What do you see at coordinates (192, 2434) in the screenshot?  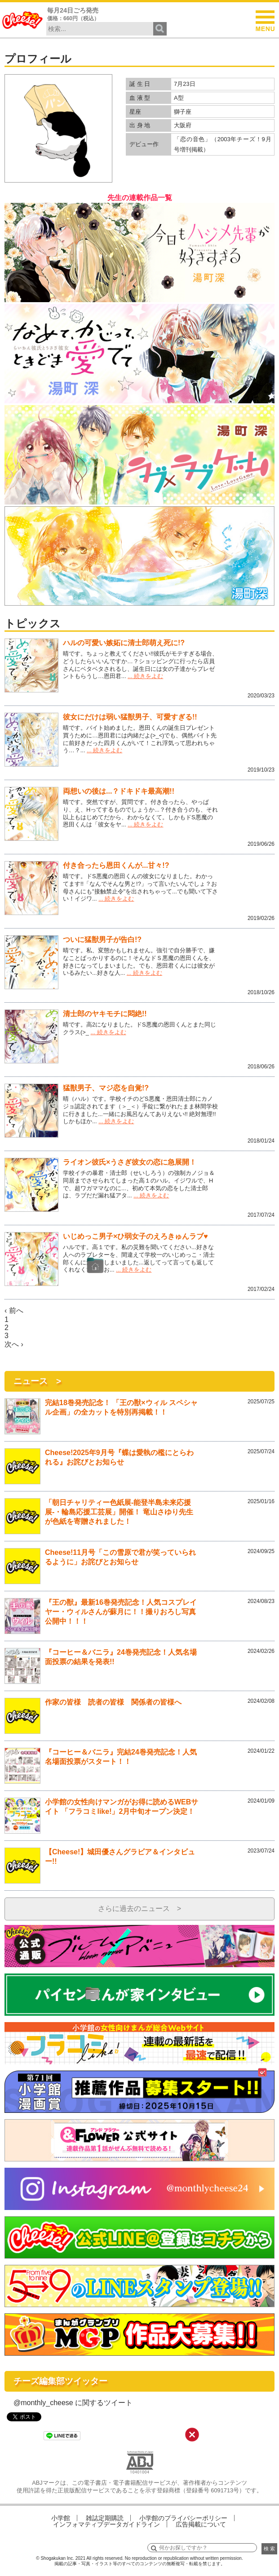 I see `cancel or clear a calculation` at bounding box center [192, 2434].